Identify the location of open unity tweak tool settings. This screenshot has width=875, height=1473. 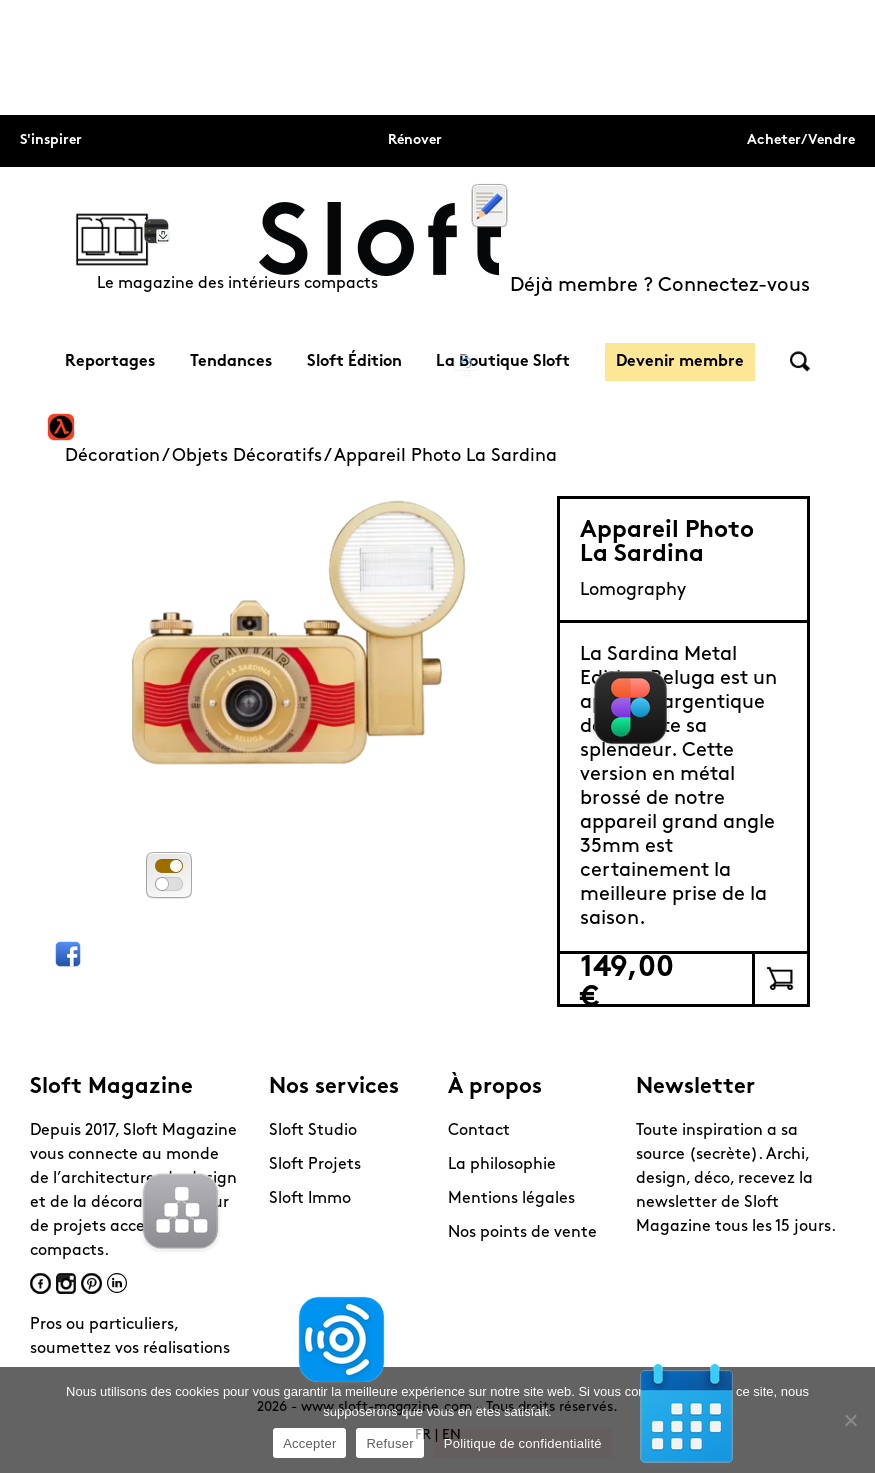
(169, 875).